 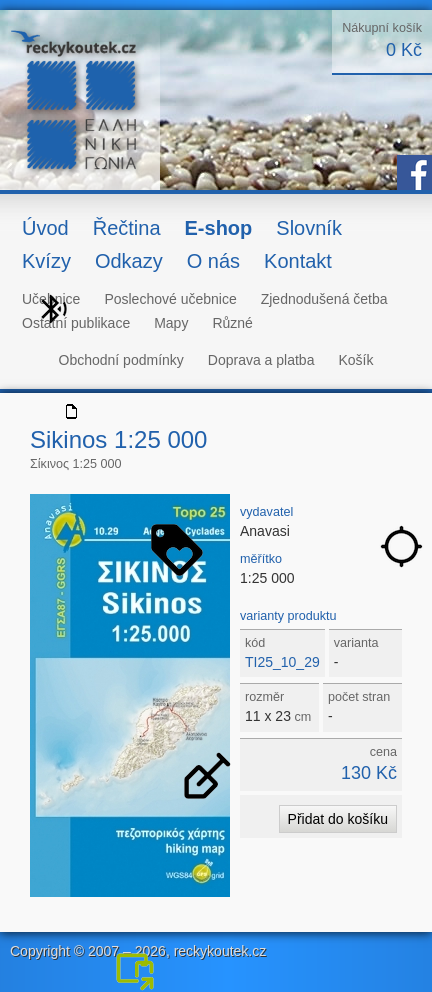 I want to click on insert or attach a file, so click(x=71, y=411).